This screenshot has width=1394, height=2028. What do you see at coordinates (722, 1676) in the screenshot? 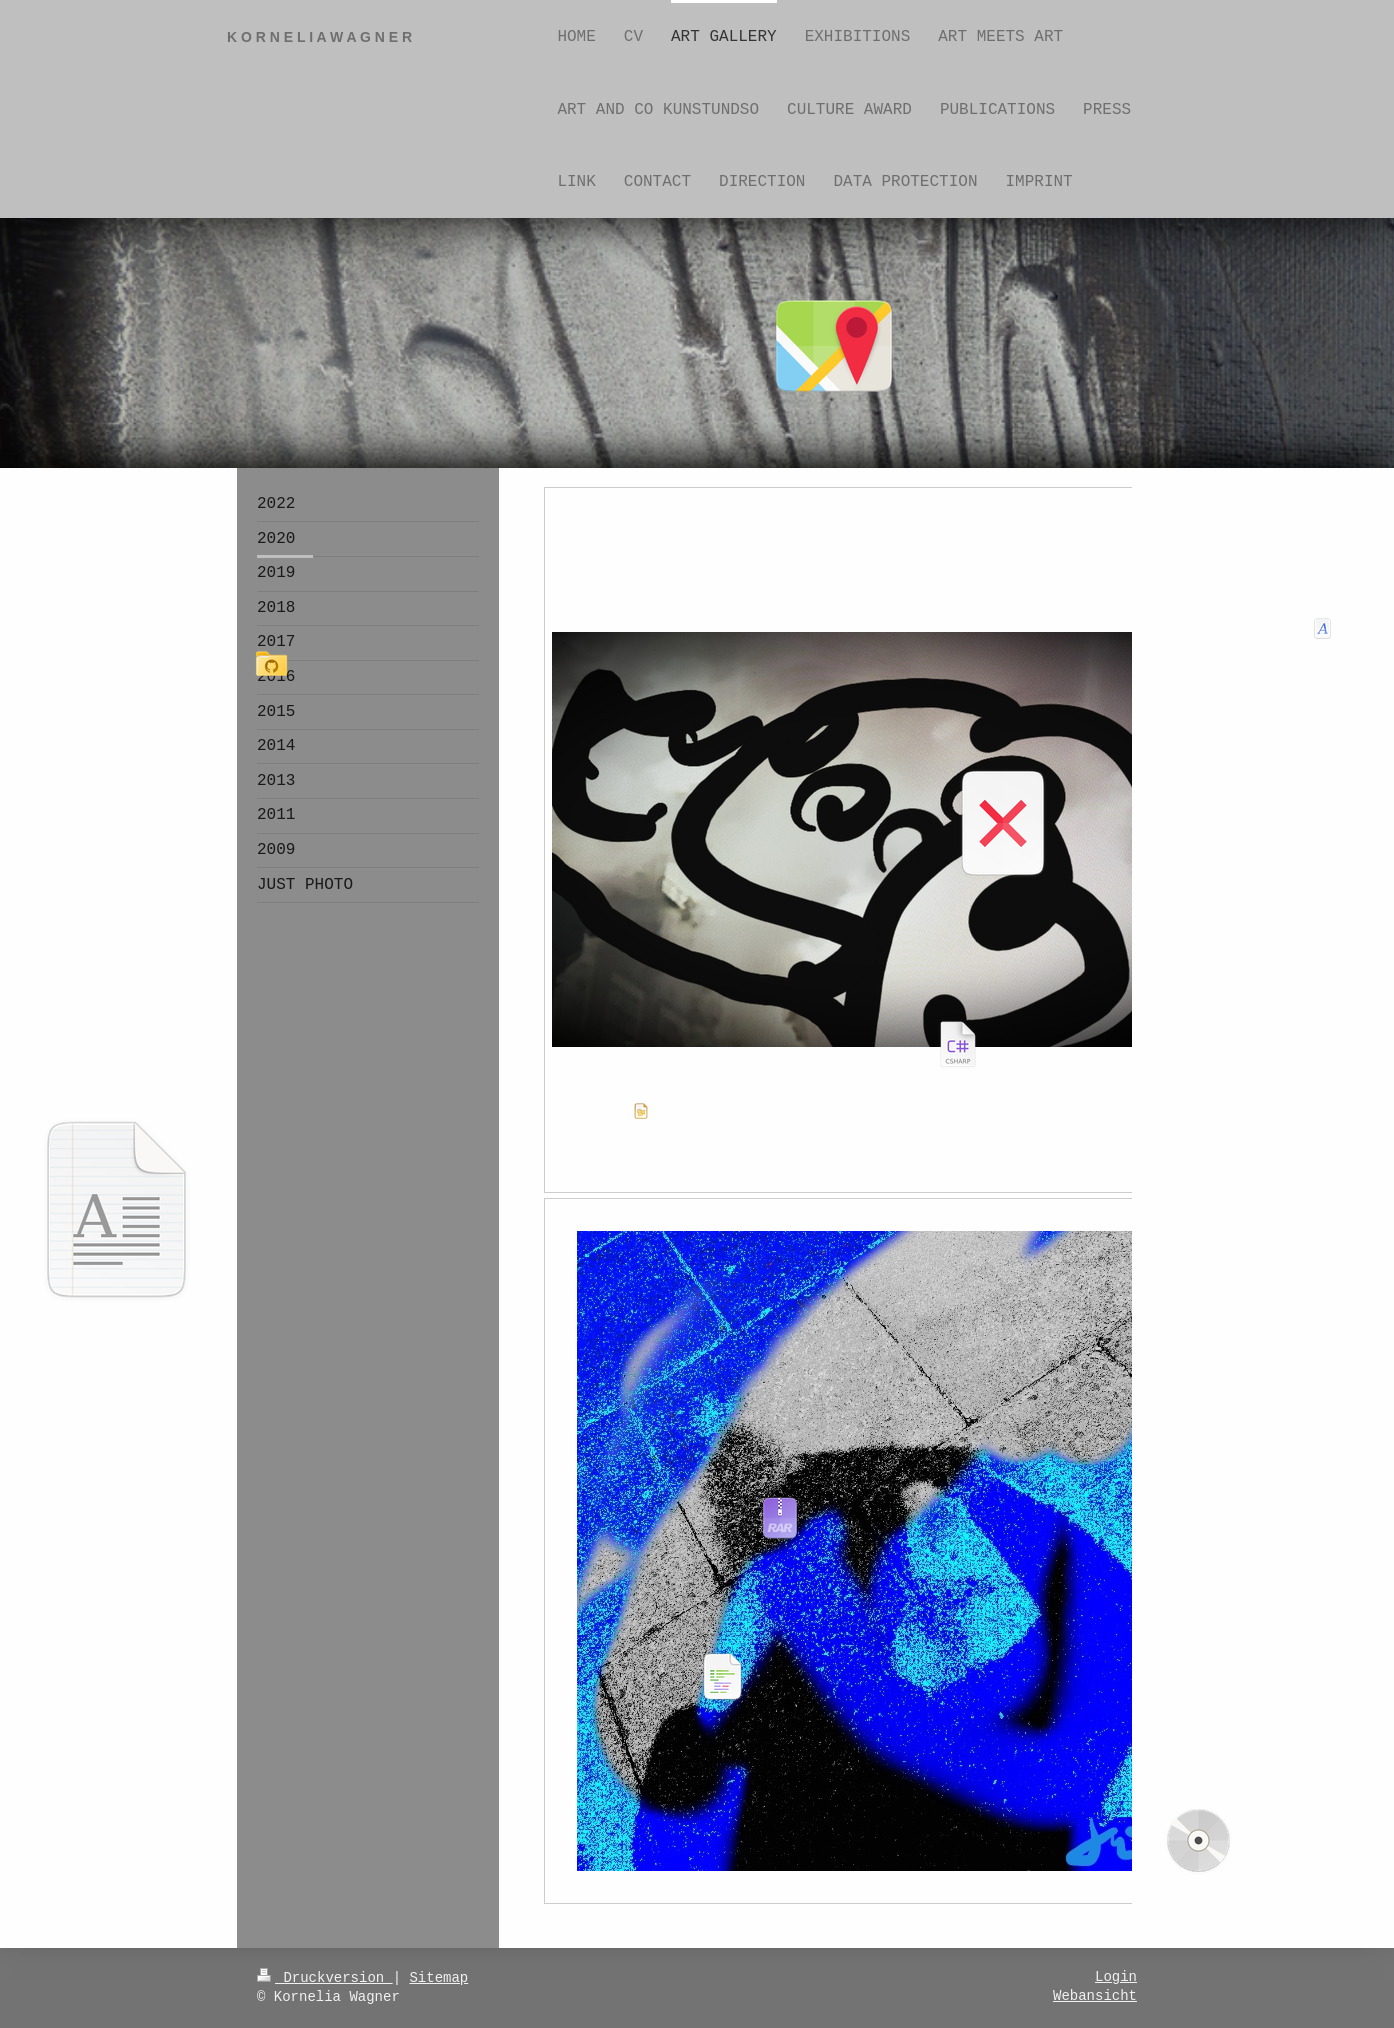
I see `indicates a COBOL source code file` at bounding box center [722, 1676].